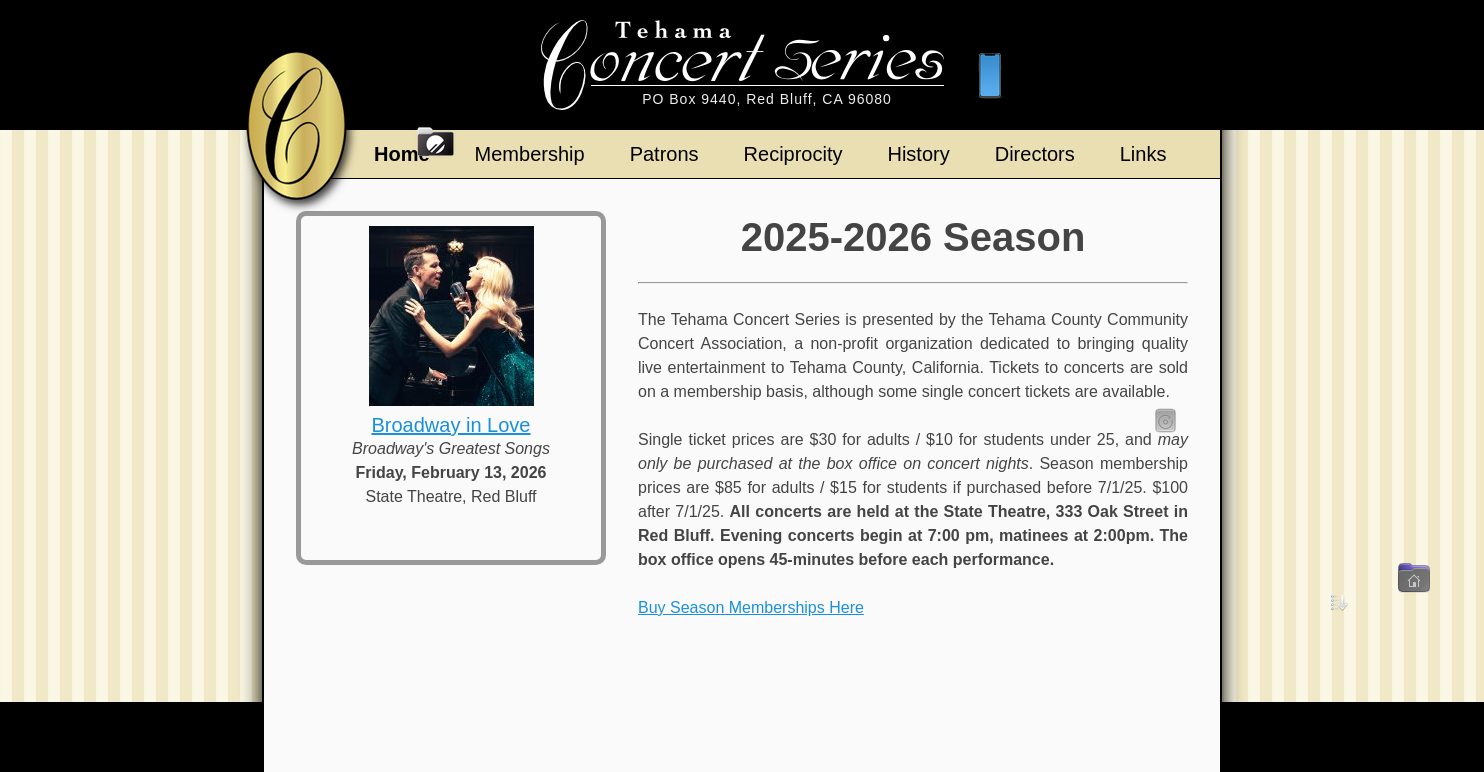 The height and width of the screenshot is (772, 1484). What do you see at coordinates (990, 76) in the screenshot?
I see `iPhone 12 device icon` at bounding box center [990, 76].